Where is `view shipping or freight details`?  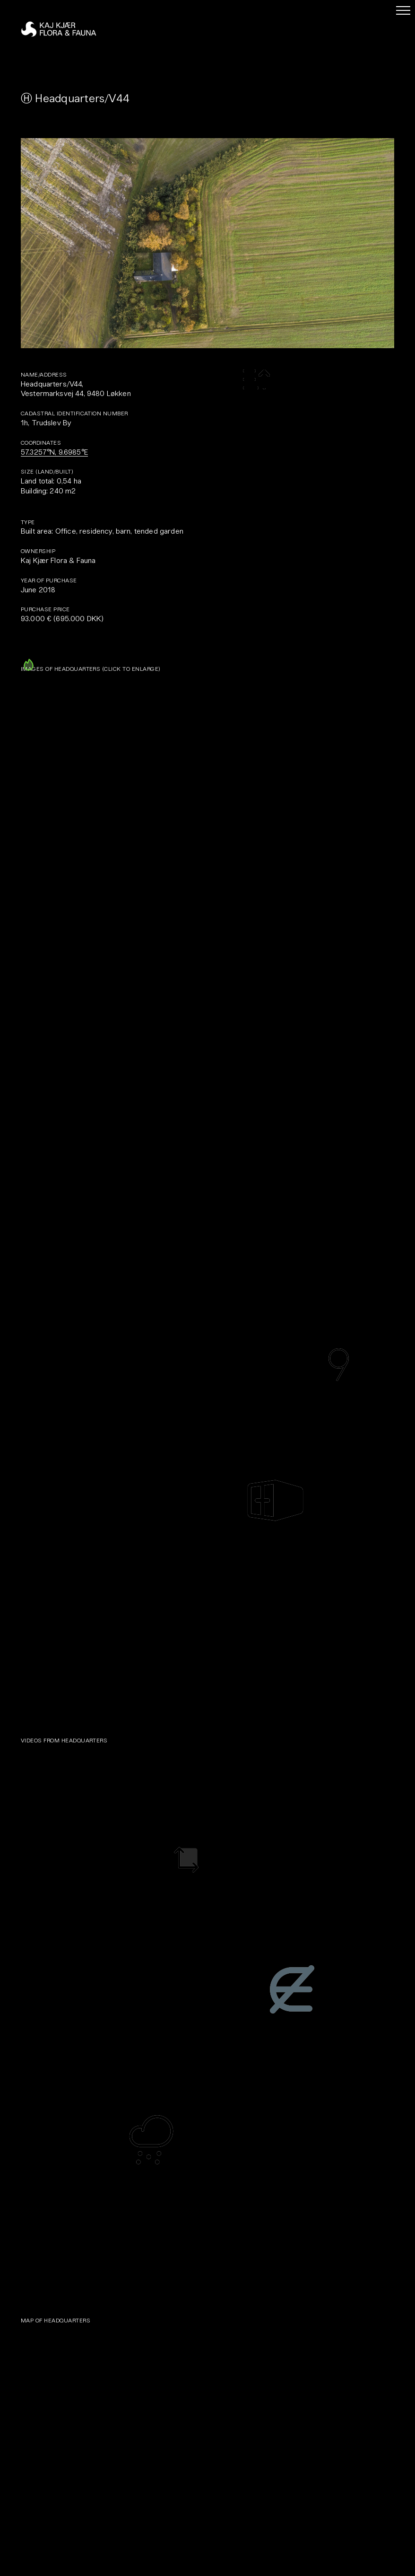
view shipping or freight details is located at coordinates (275, 1500).